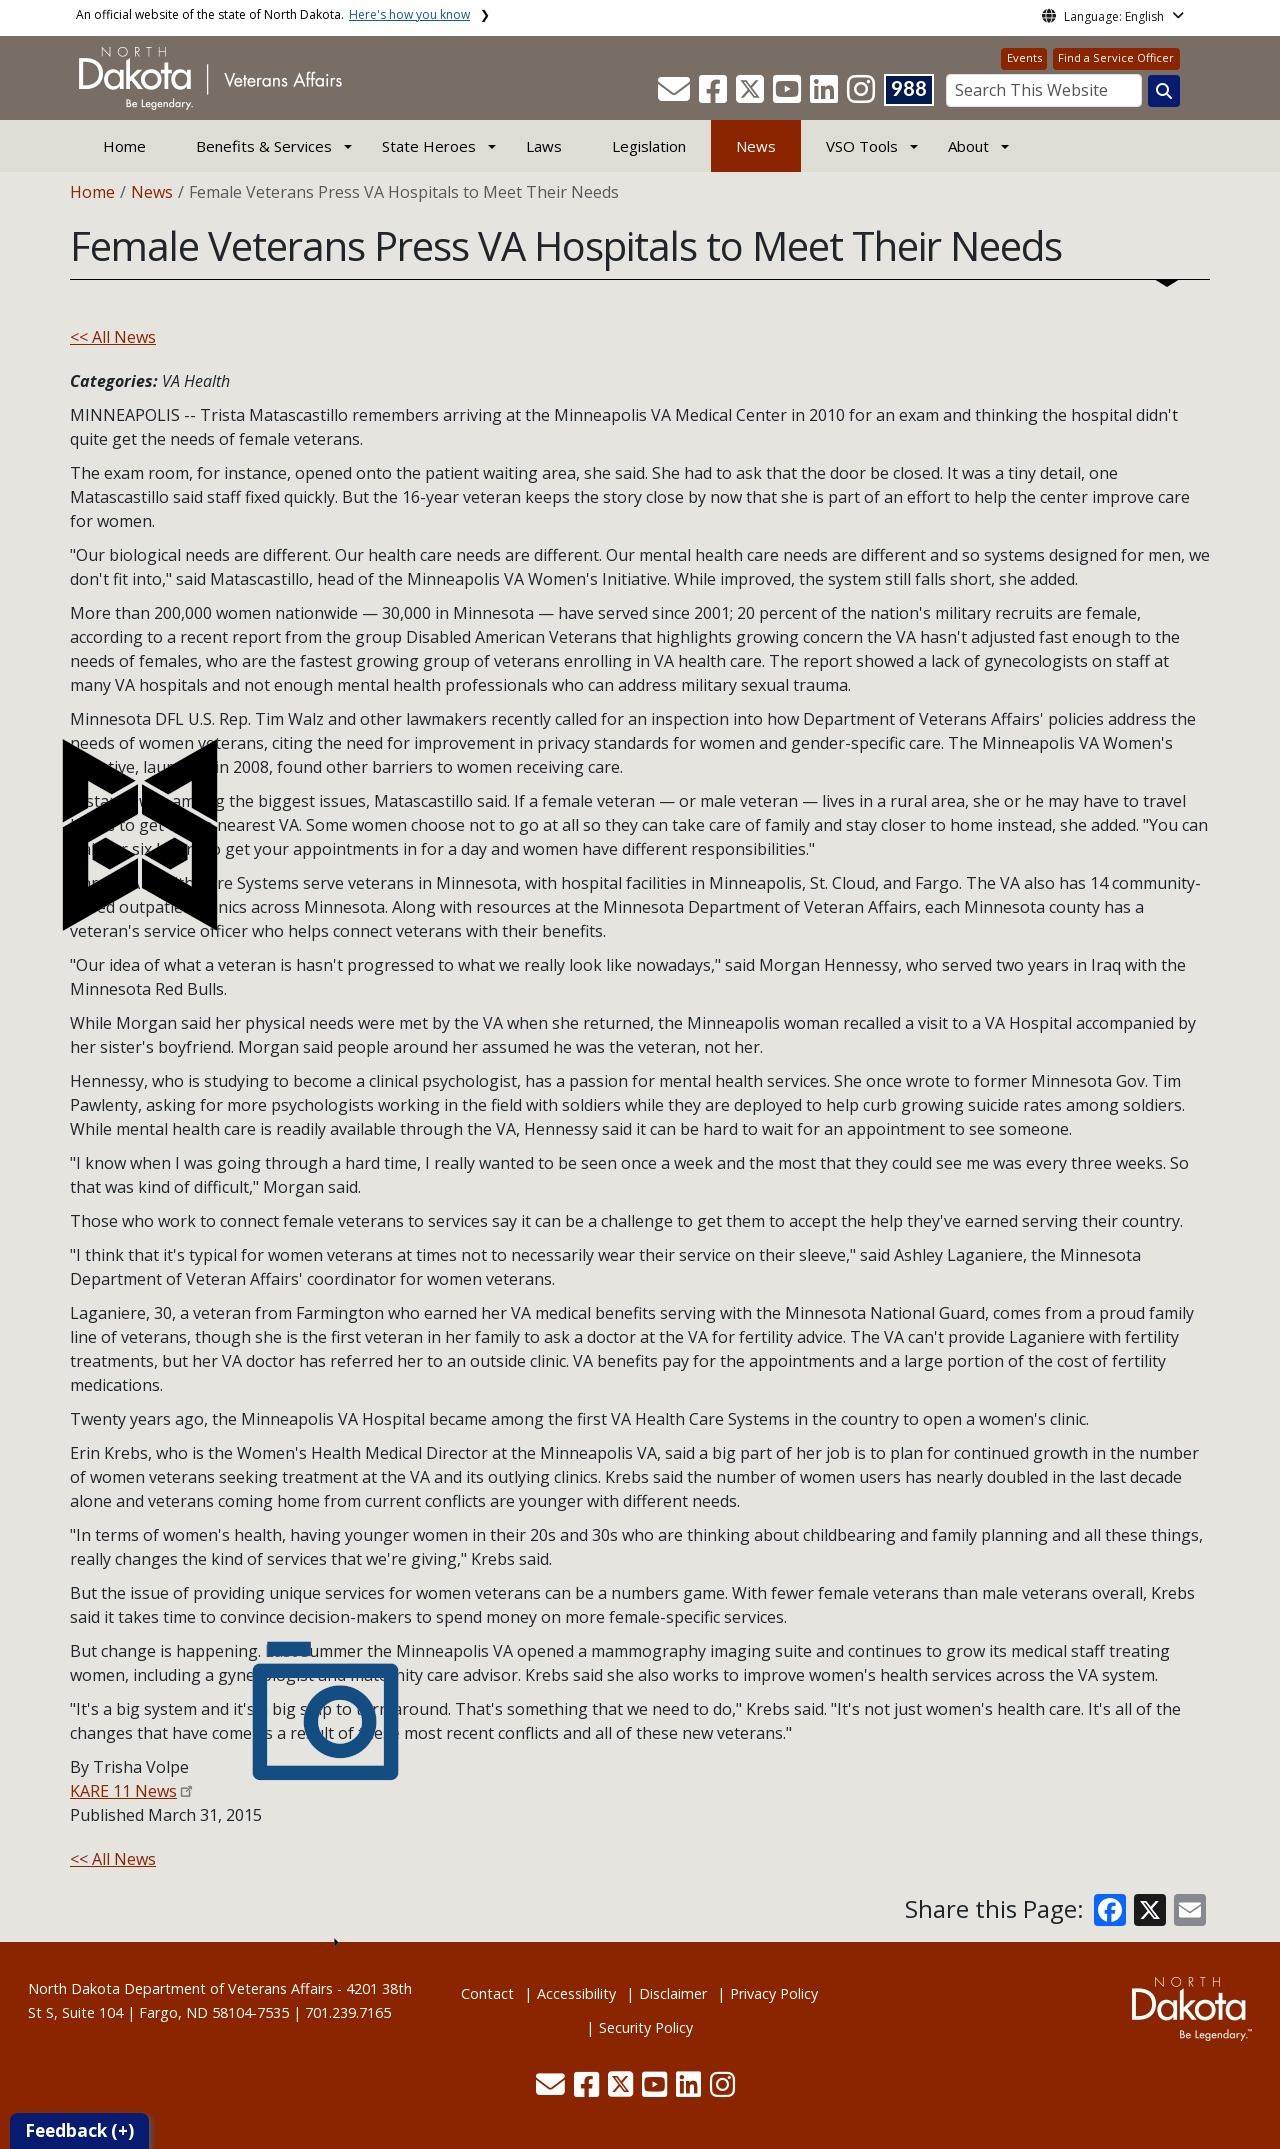 The height and width of the screenshot is (2149, 1280). I want to click on backbone.js framework logo, so click(140, 835).